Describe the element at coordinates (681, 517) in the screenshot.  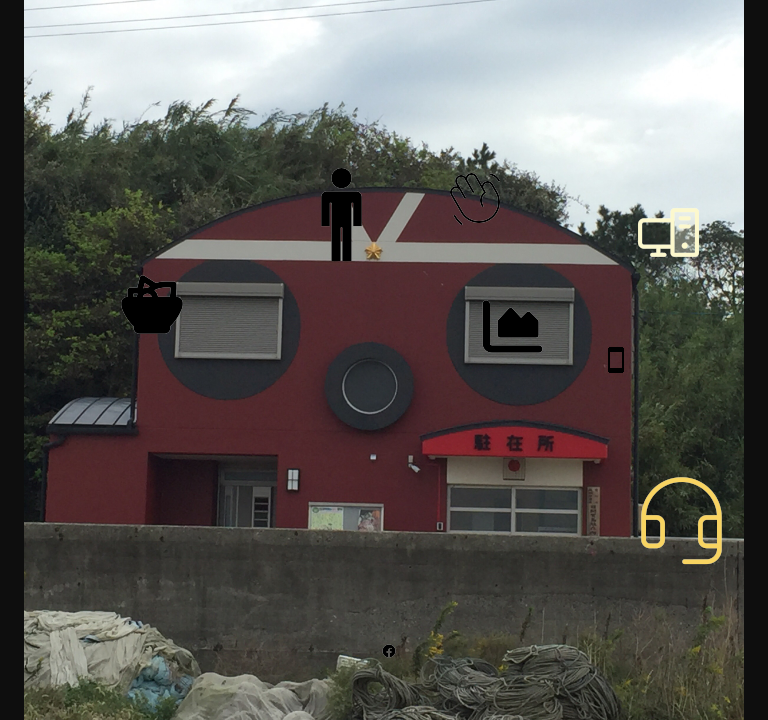
I see `contact customer support` at that location.